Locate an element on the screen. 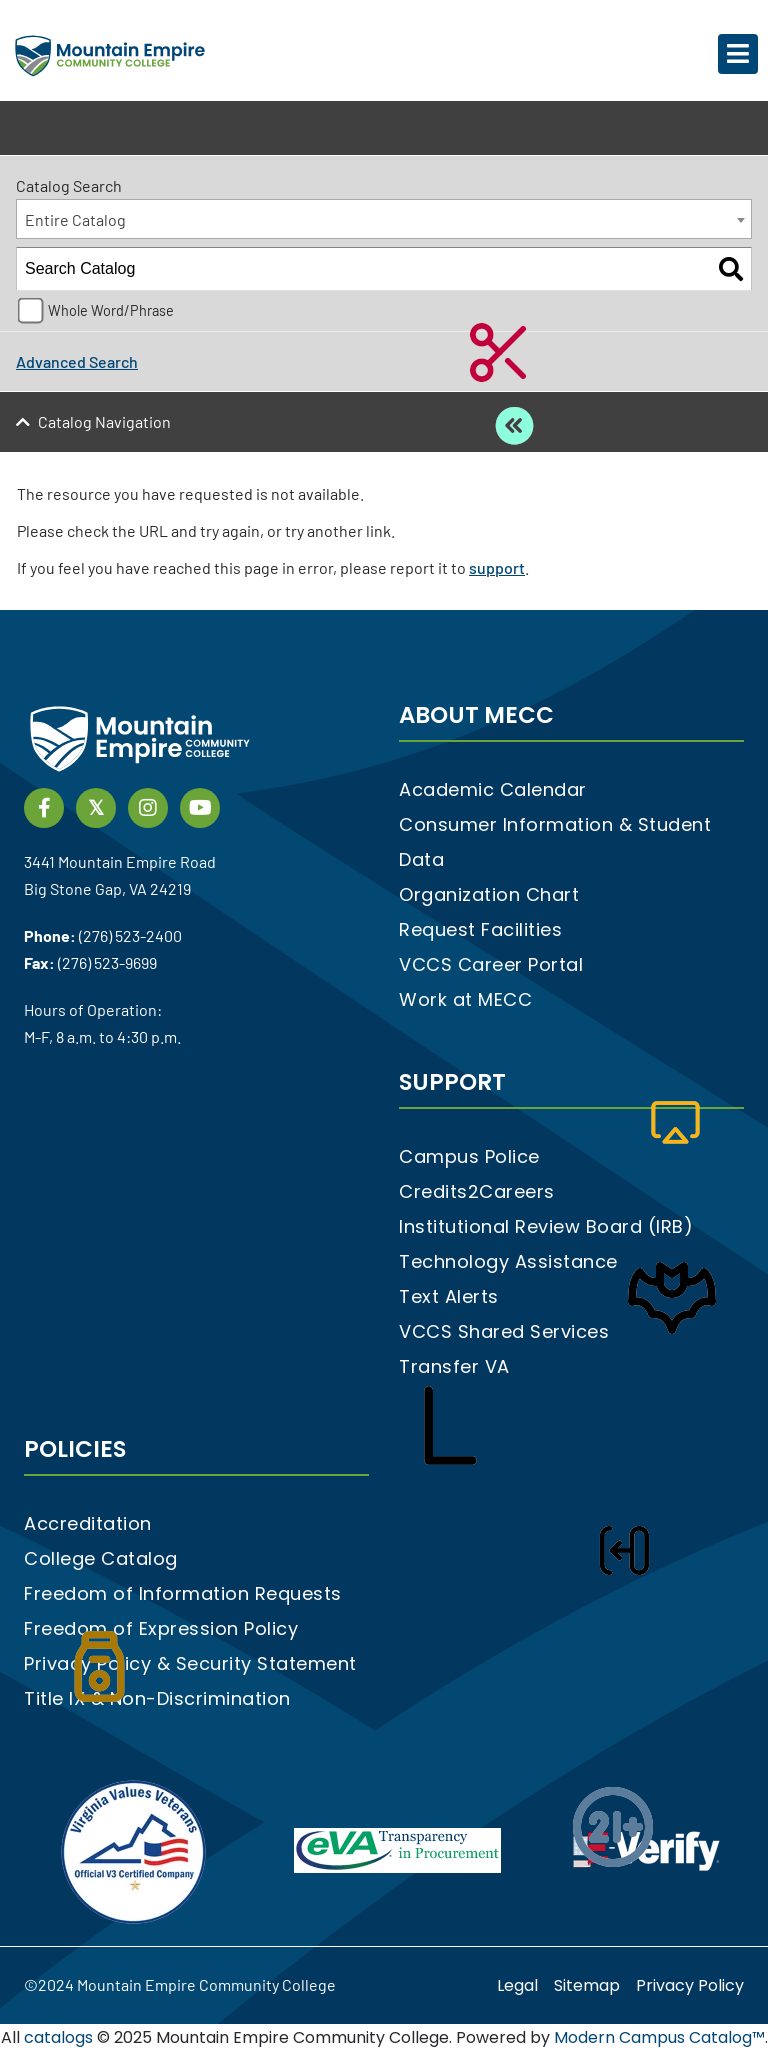  move element to the left panel is located at coordinates (624, 1550).